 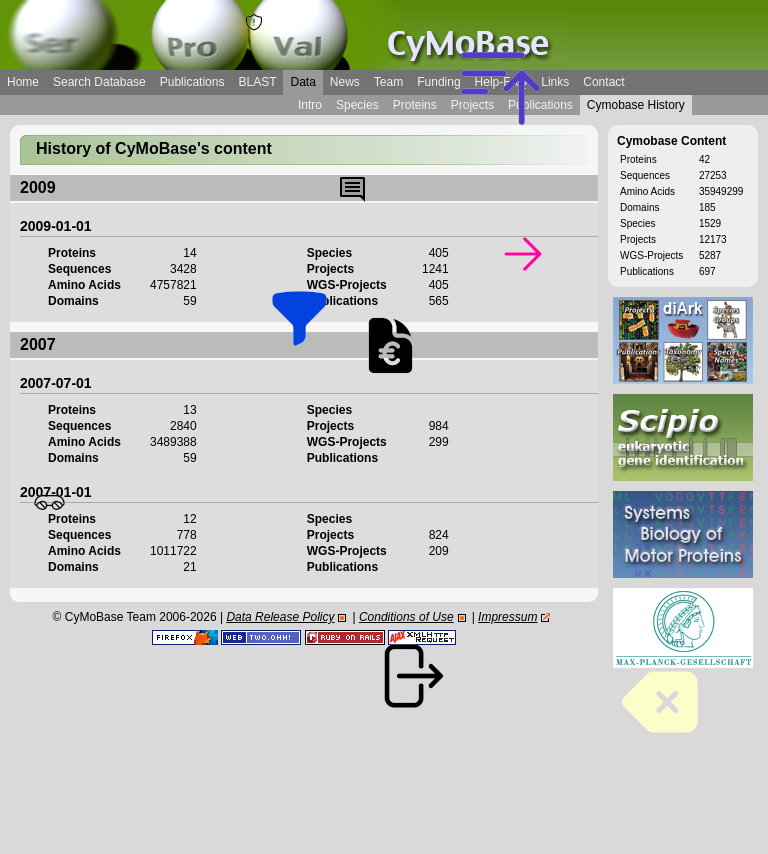 What do you see at coordinates (254, 22) in the screenshot?
I see `security warning or alert detected` at bounding box center [254, 22].